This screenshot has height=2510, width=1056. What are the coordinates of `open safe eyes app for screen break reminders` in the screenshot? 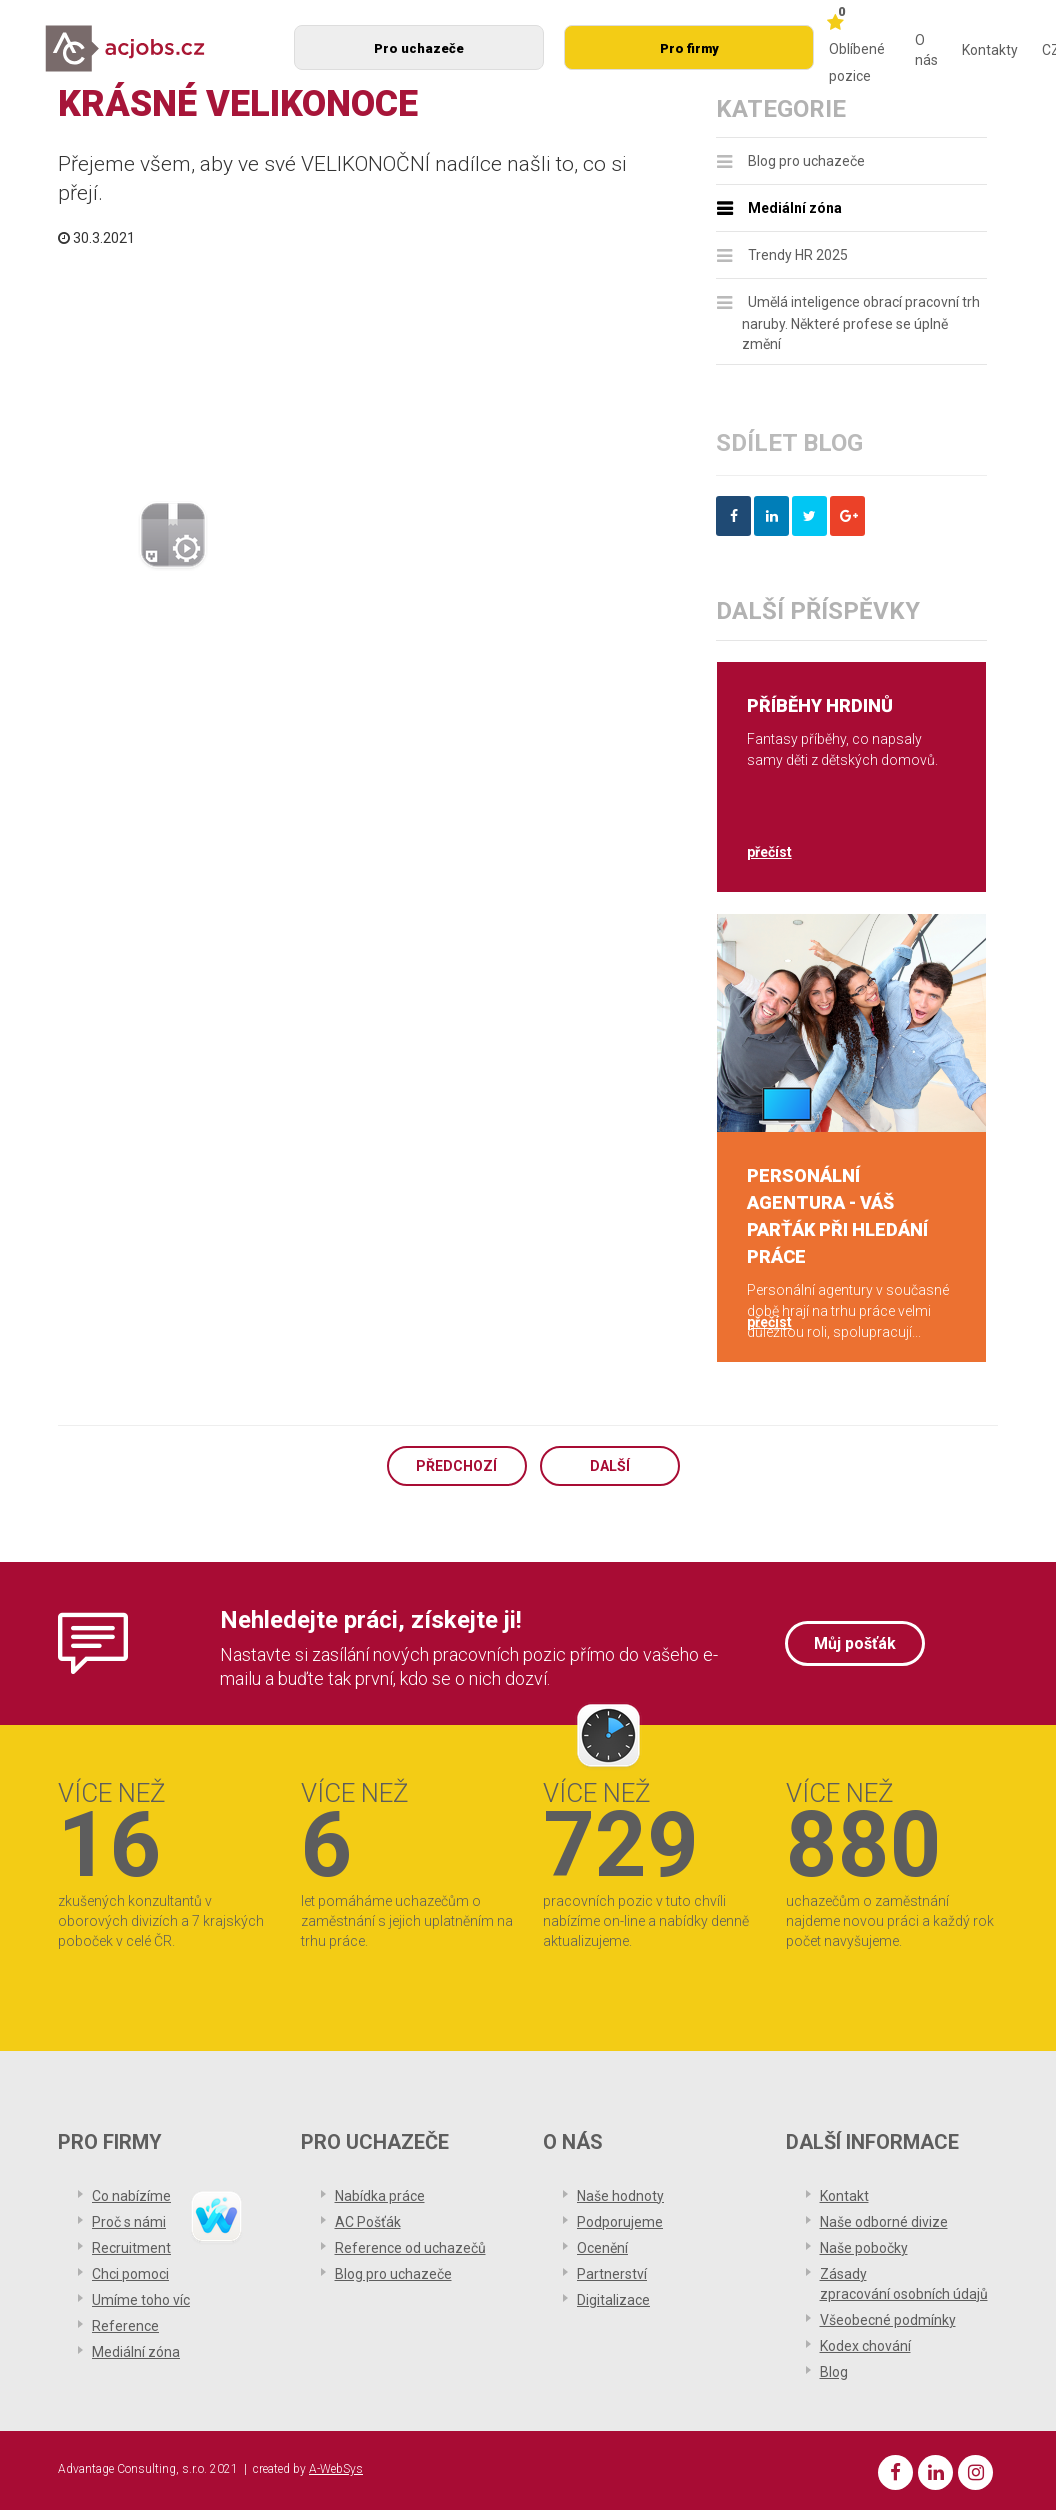 It's located at (608, 1735).